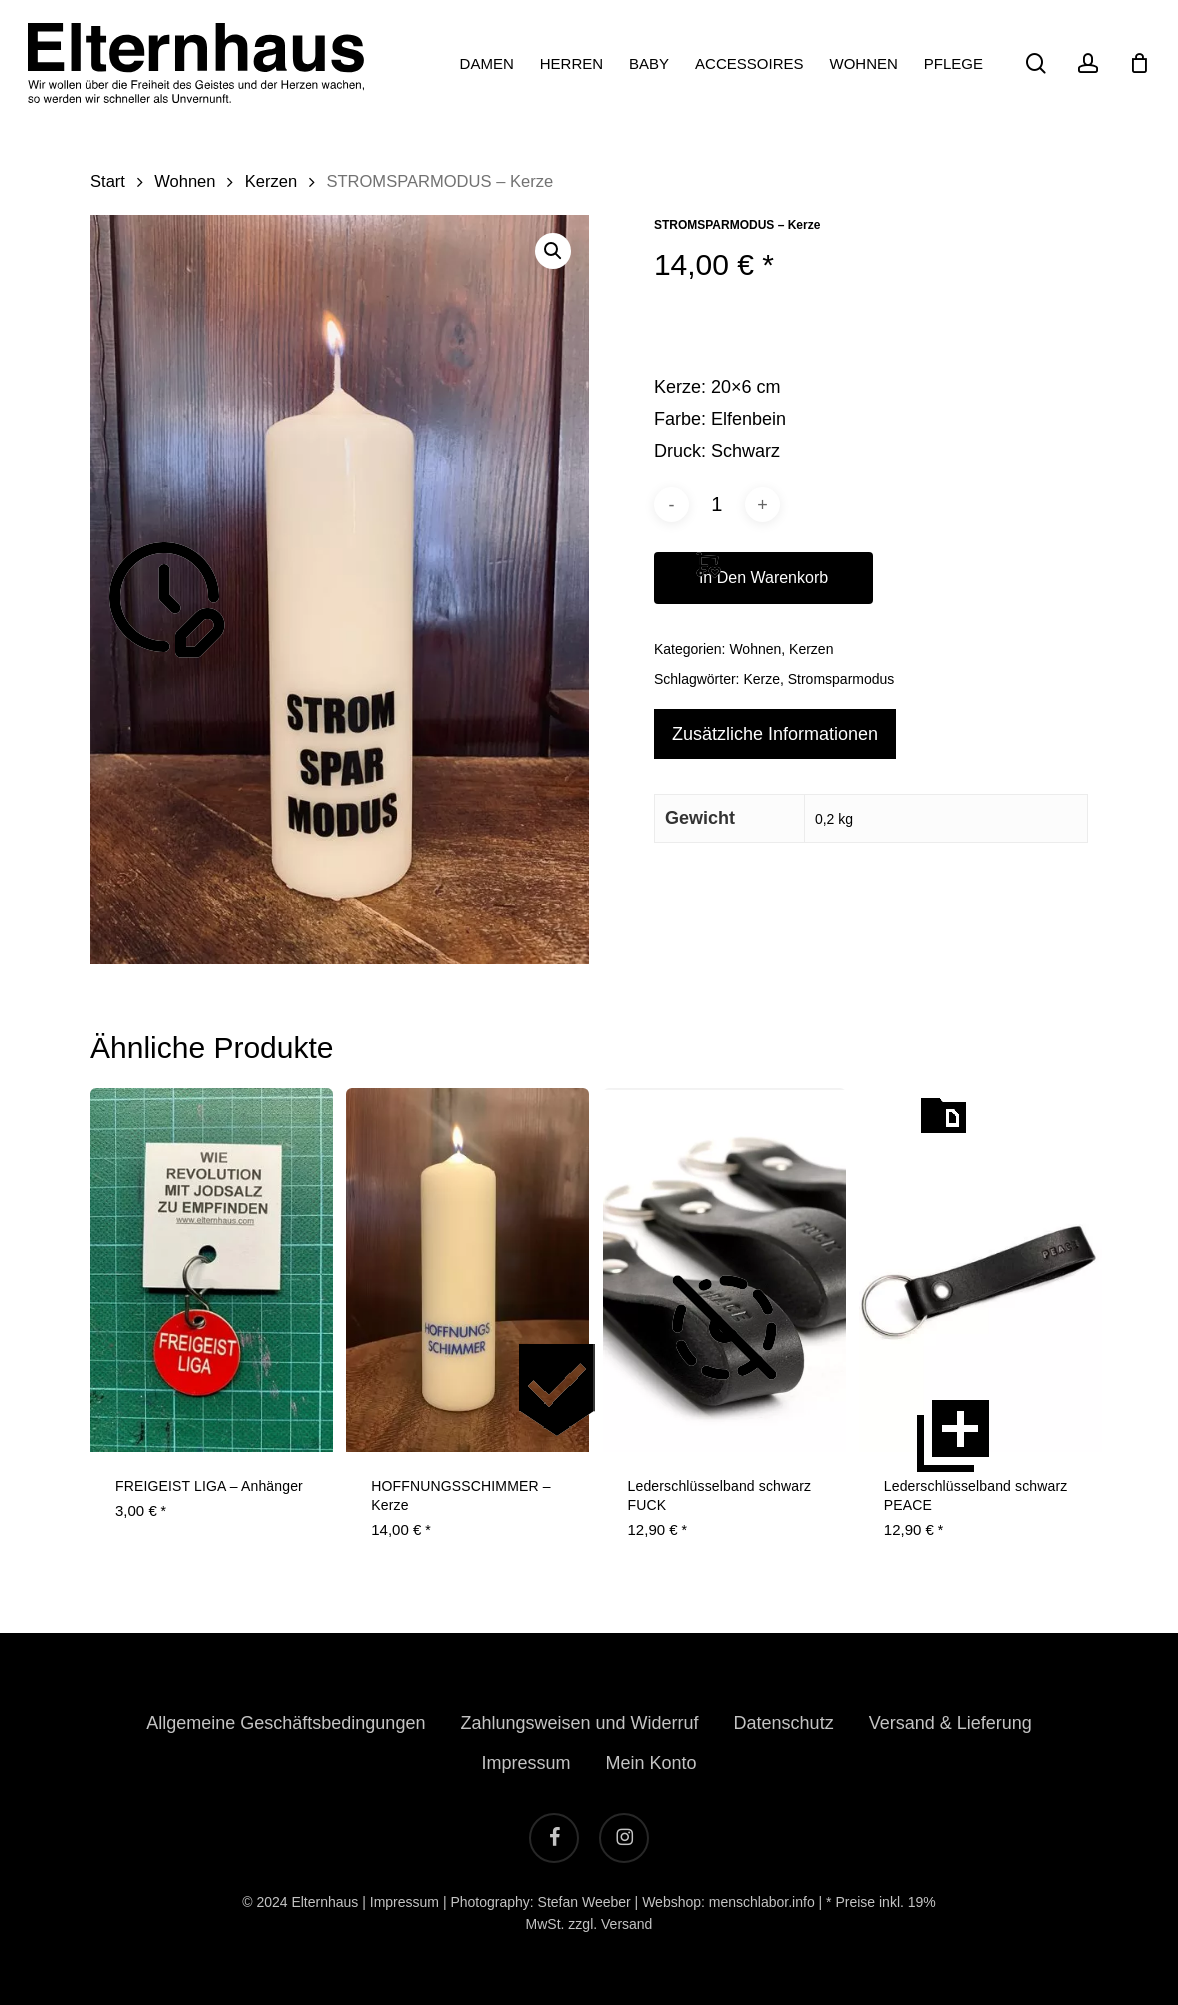 Image resolution: width=1178 pixels, height=2005 pixels. What do you see at coordinates (707, 564) in the screenshot?
I see `view your wishlist or saved items` at bounding box center [707, 564].